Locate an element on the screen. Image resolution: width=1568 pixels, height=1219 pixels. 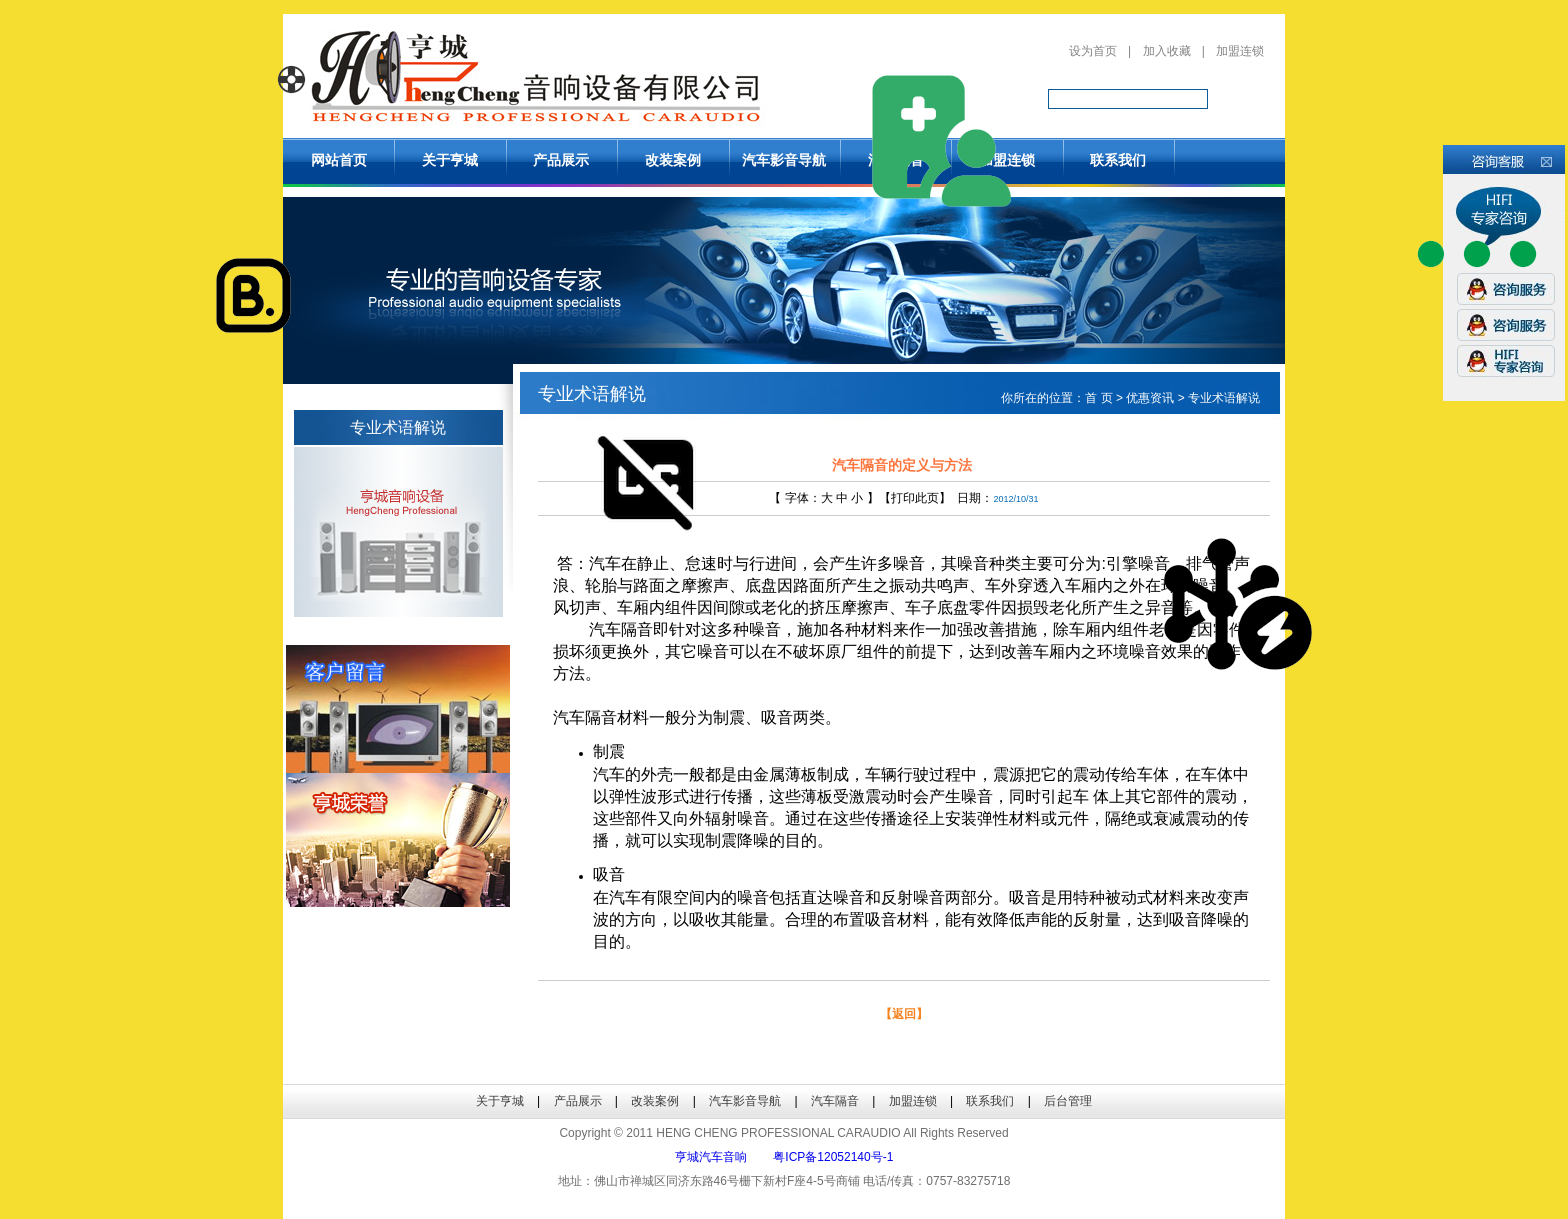
access more options or actions is located at coordinates (1477, 254).